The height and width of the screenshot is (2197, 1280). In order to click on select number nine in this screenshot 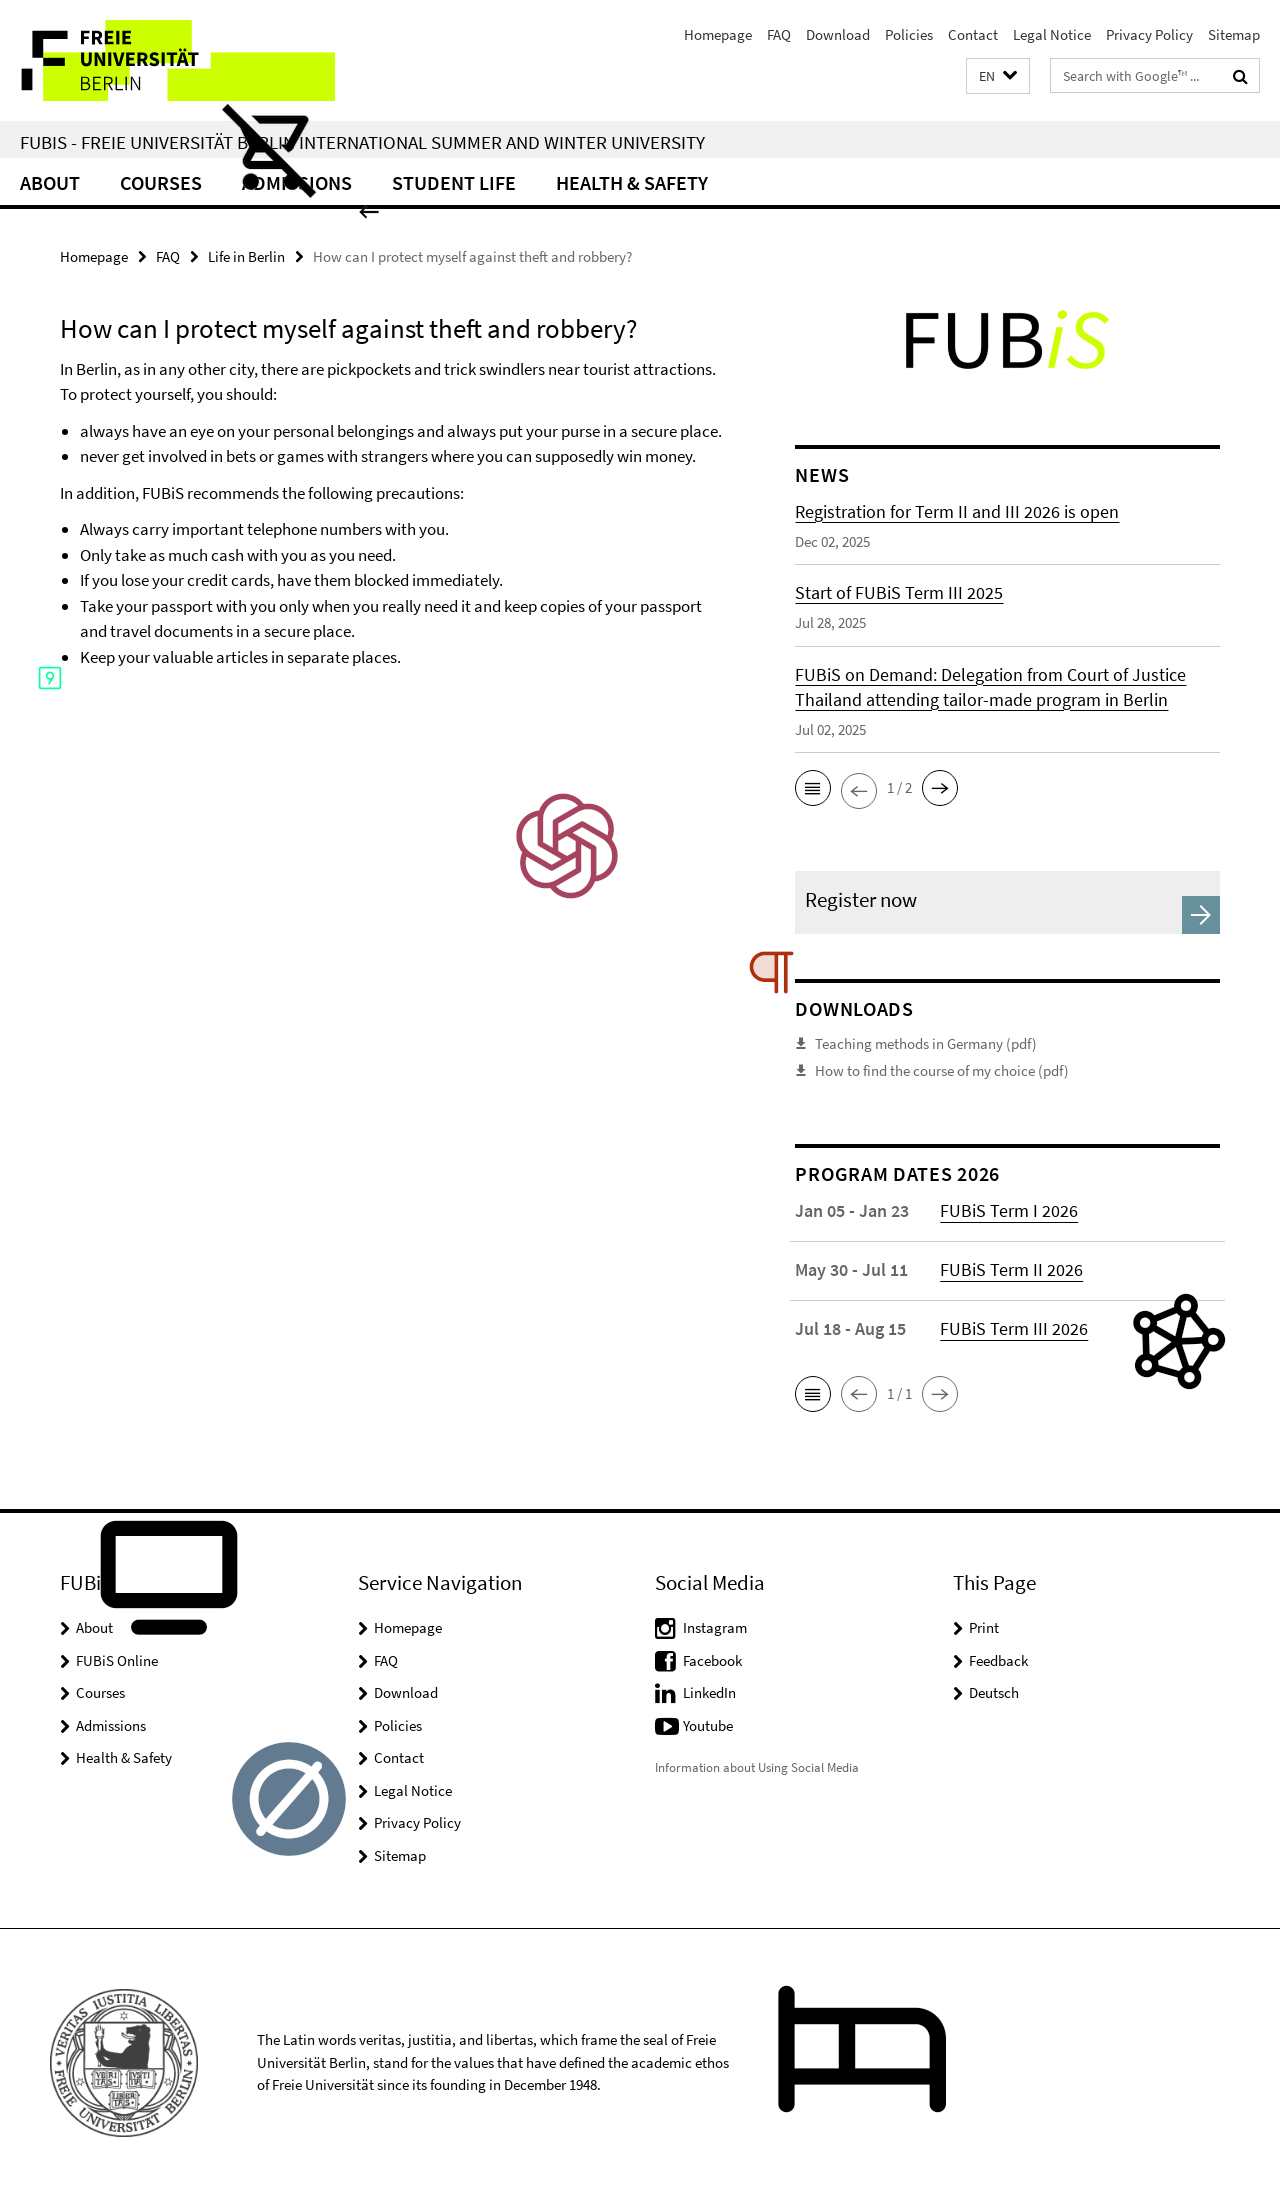, I will do `click(50, 678)`.